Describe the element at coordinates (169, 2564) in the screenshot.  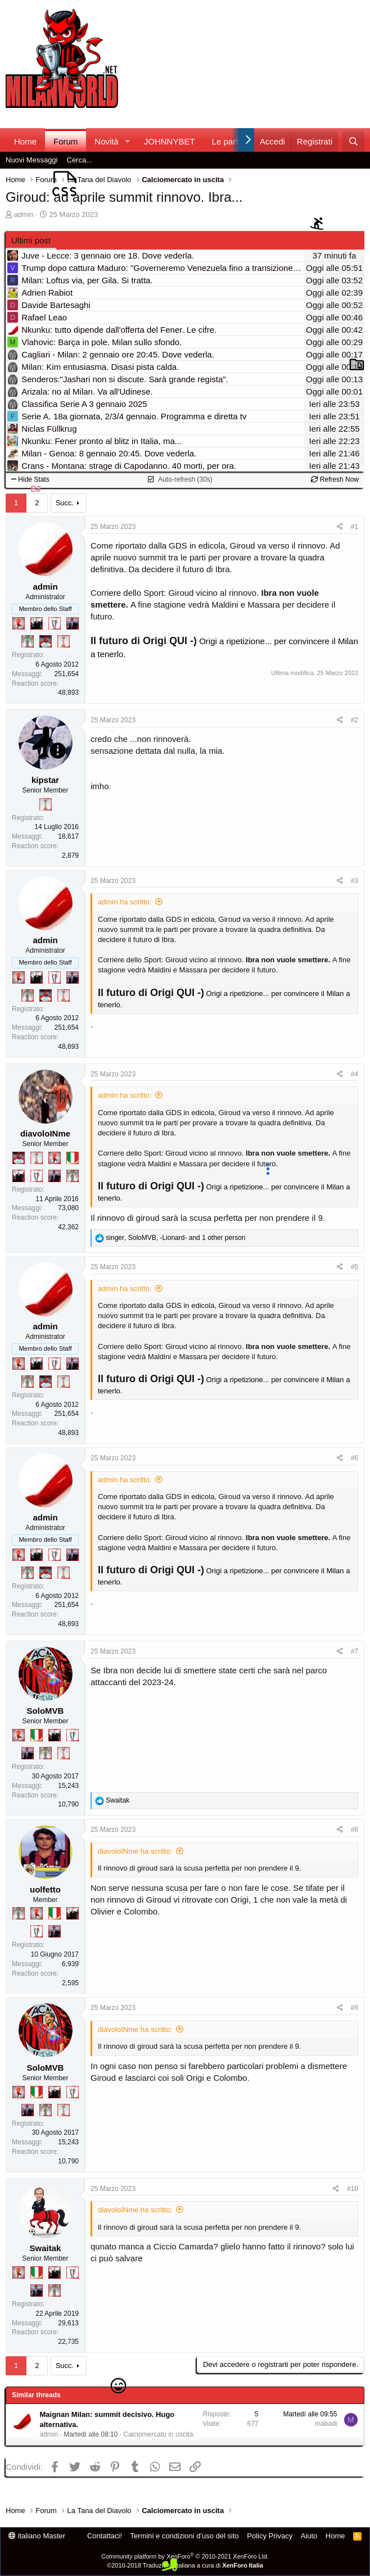
I see `indicates order is being loaded for delivery` at that location.